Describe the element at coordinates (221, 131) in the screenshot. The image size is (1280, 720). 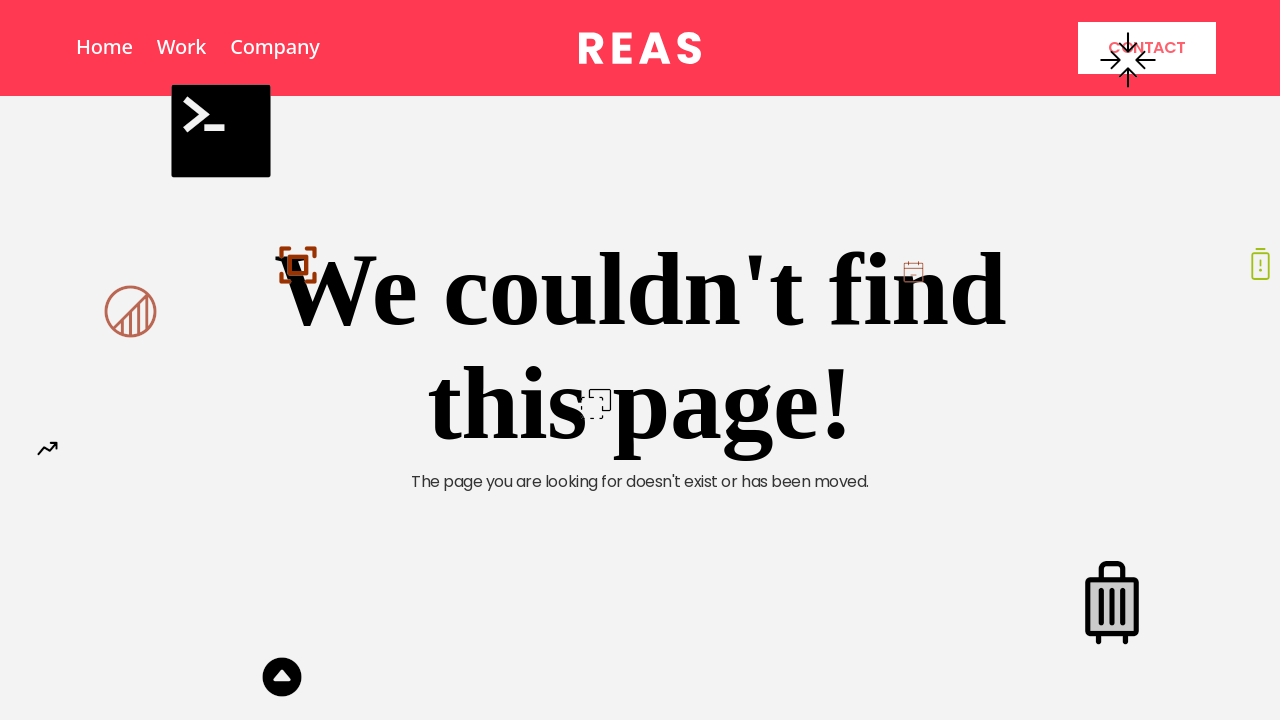
I see `open command line interface` at that location.